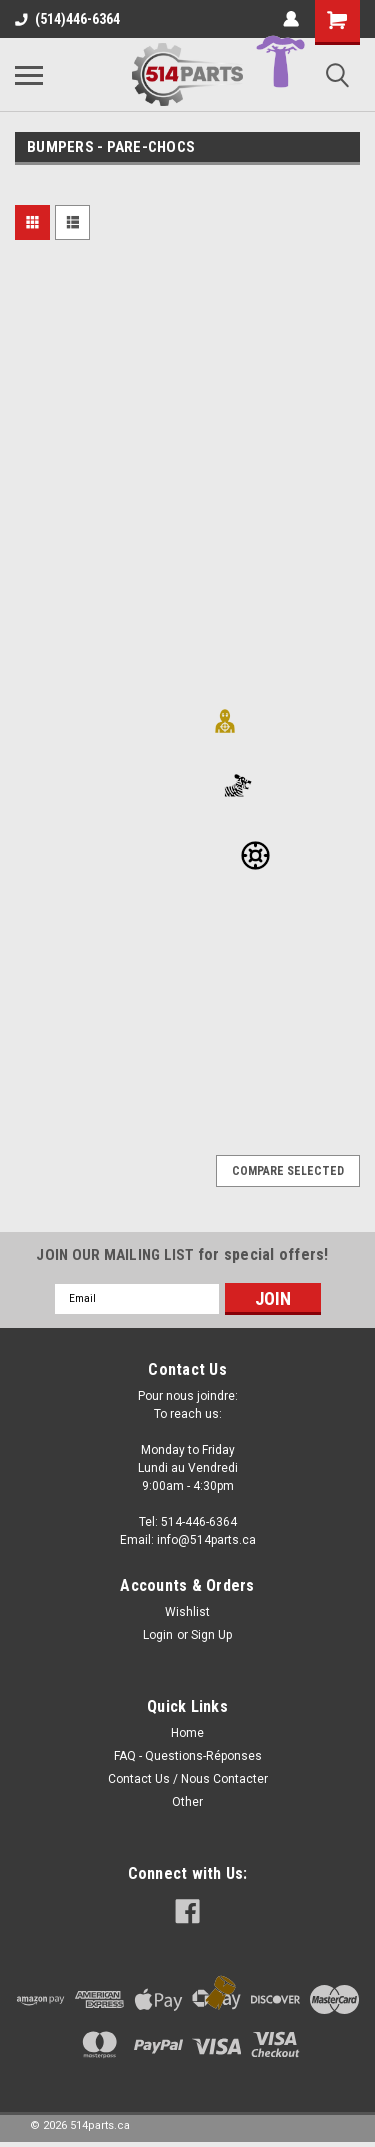 Image resolution: width=375 pixels, height=2147 pixels. I want to click on target or aim at an enemy, so click(225, 721).